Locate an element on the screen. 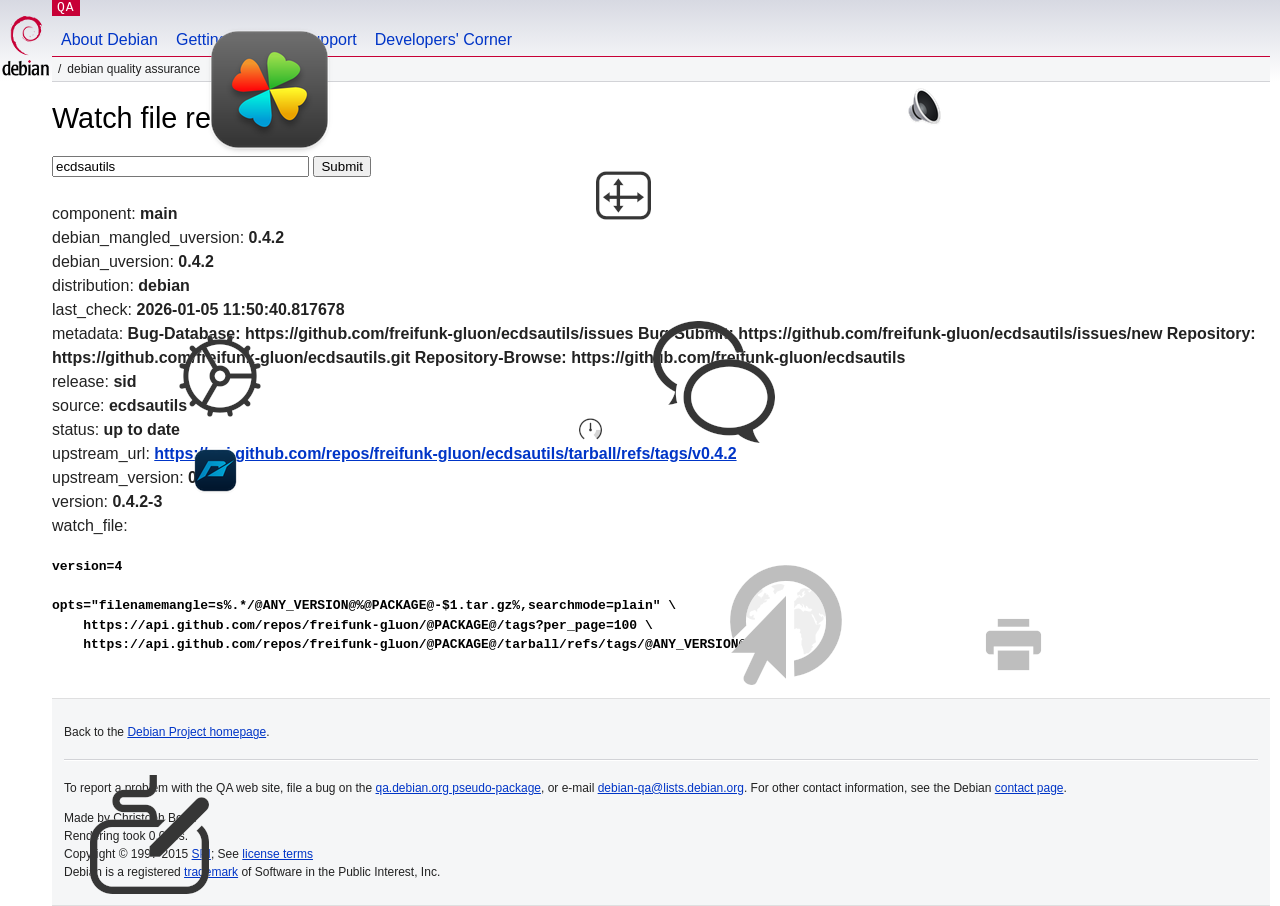 The width and height of the screenshot is (1280, 906). configure wacom tablet settings is located at coordinates (149, 834).